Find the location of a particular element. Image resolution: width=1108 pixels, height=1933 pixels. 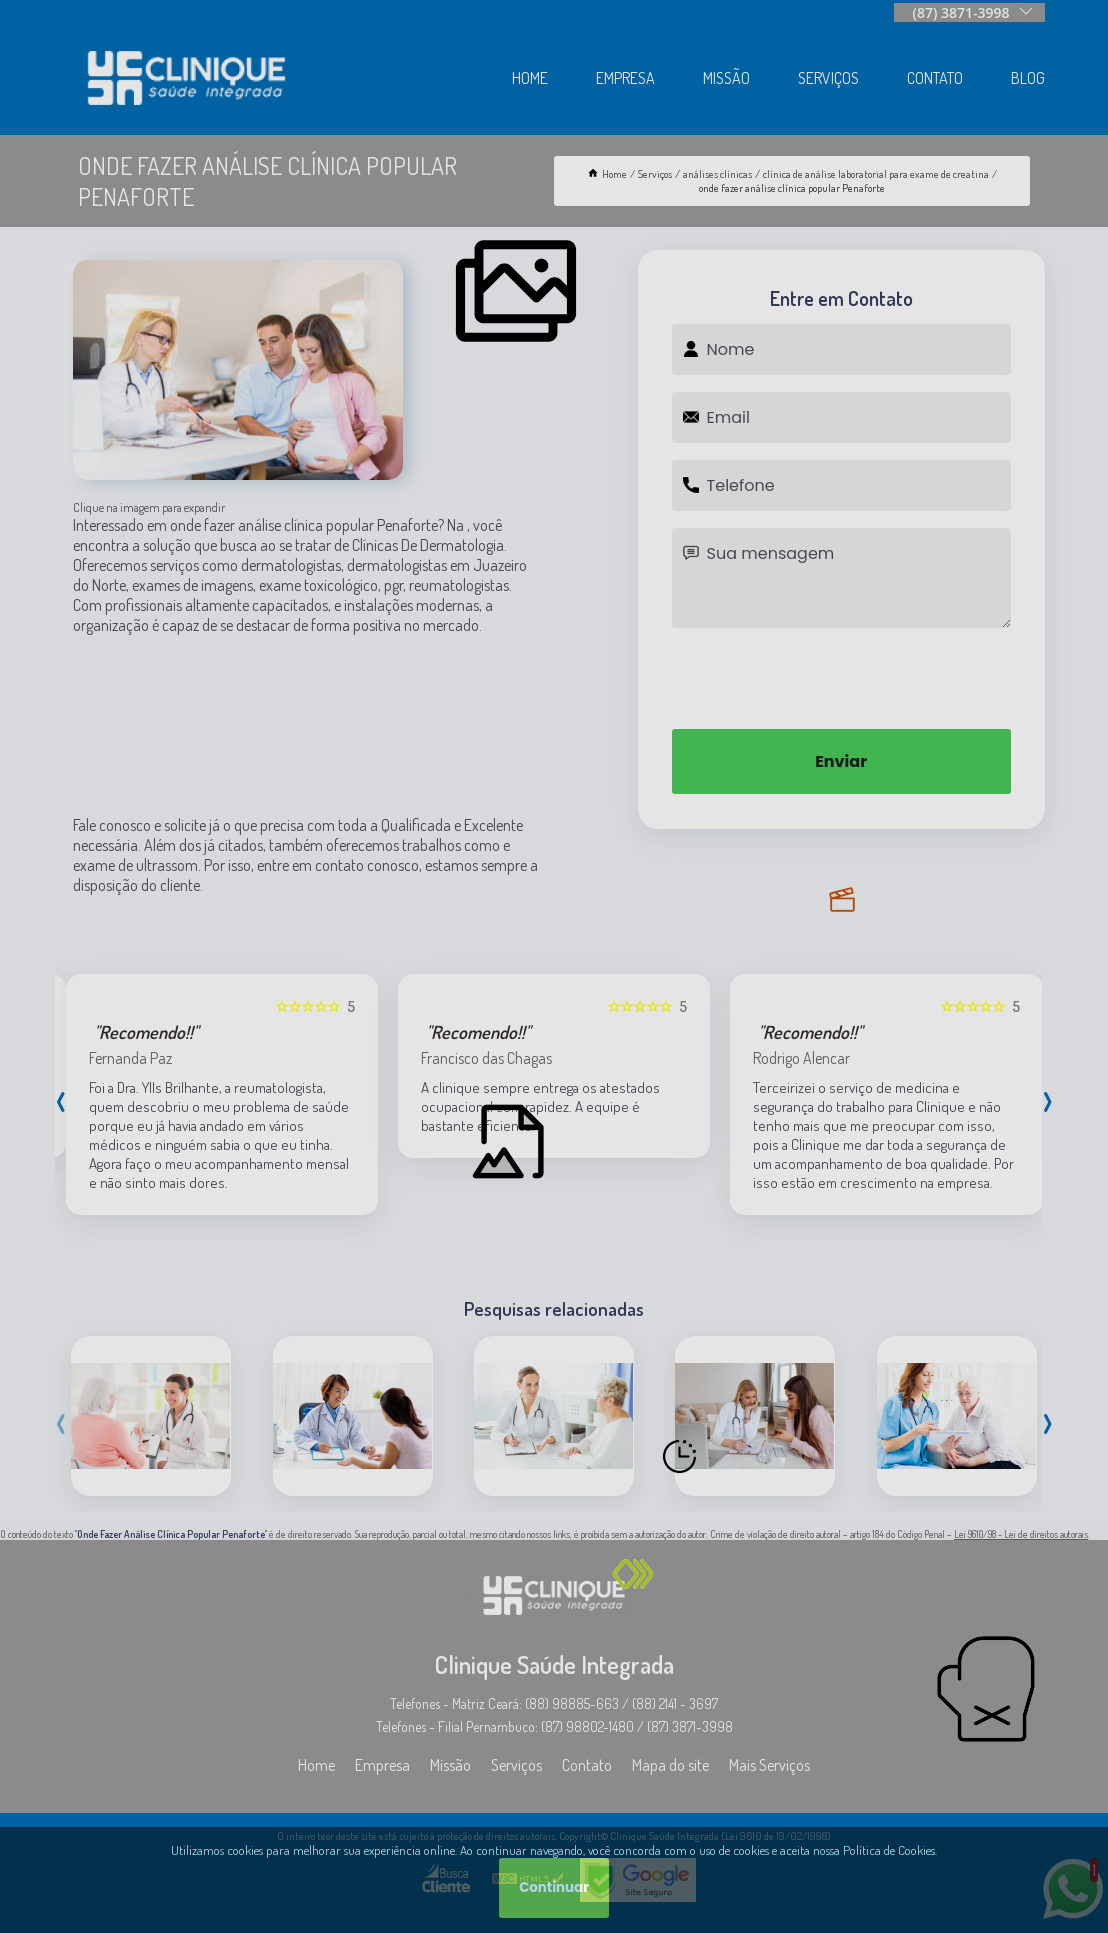

view remaining time on a countdown timer is located at coordinates (679, 1456).